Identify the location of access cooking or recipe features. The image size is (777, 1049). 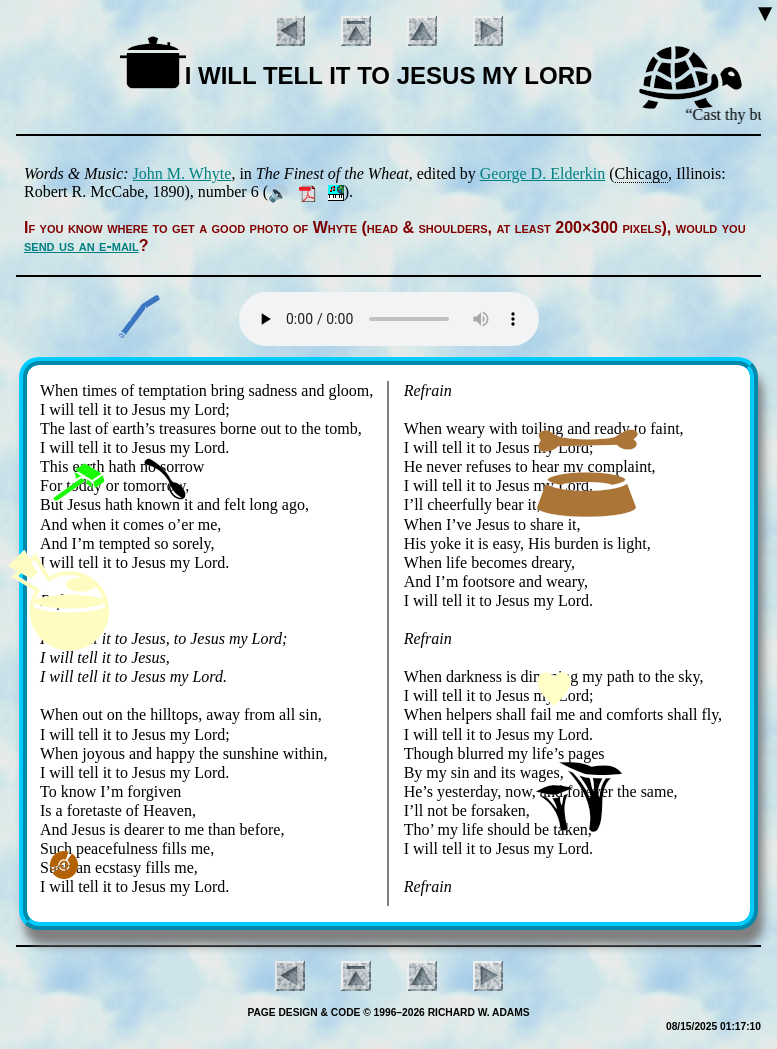
(153, 62).